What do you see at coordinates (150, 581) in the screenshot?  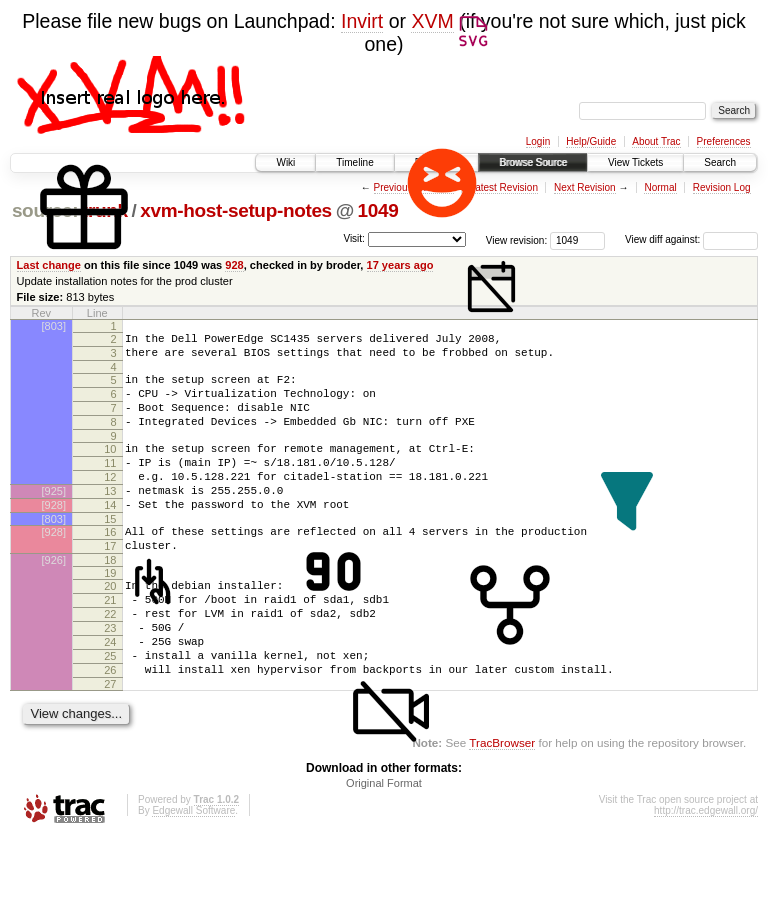 I see `withdraw funds or cash out` at bounding box center [150, 581].